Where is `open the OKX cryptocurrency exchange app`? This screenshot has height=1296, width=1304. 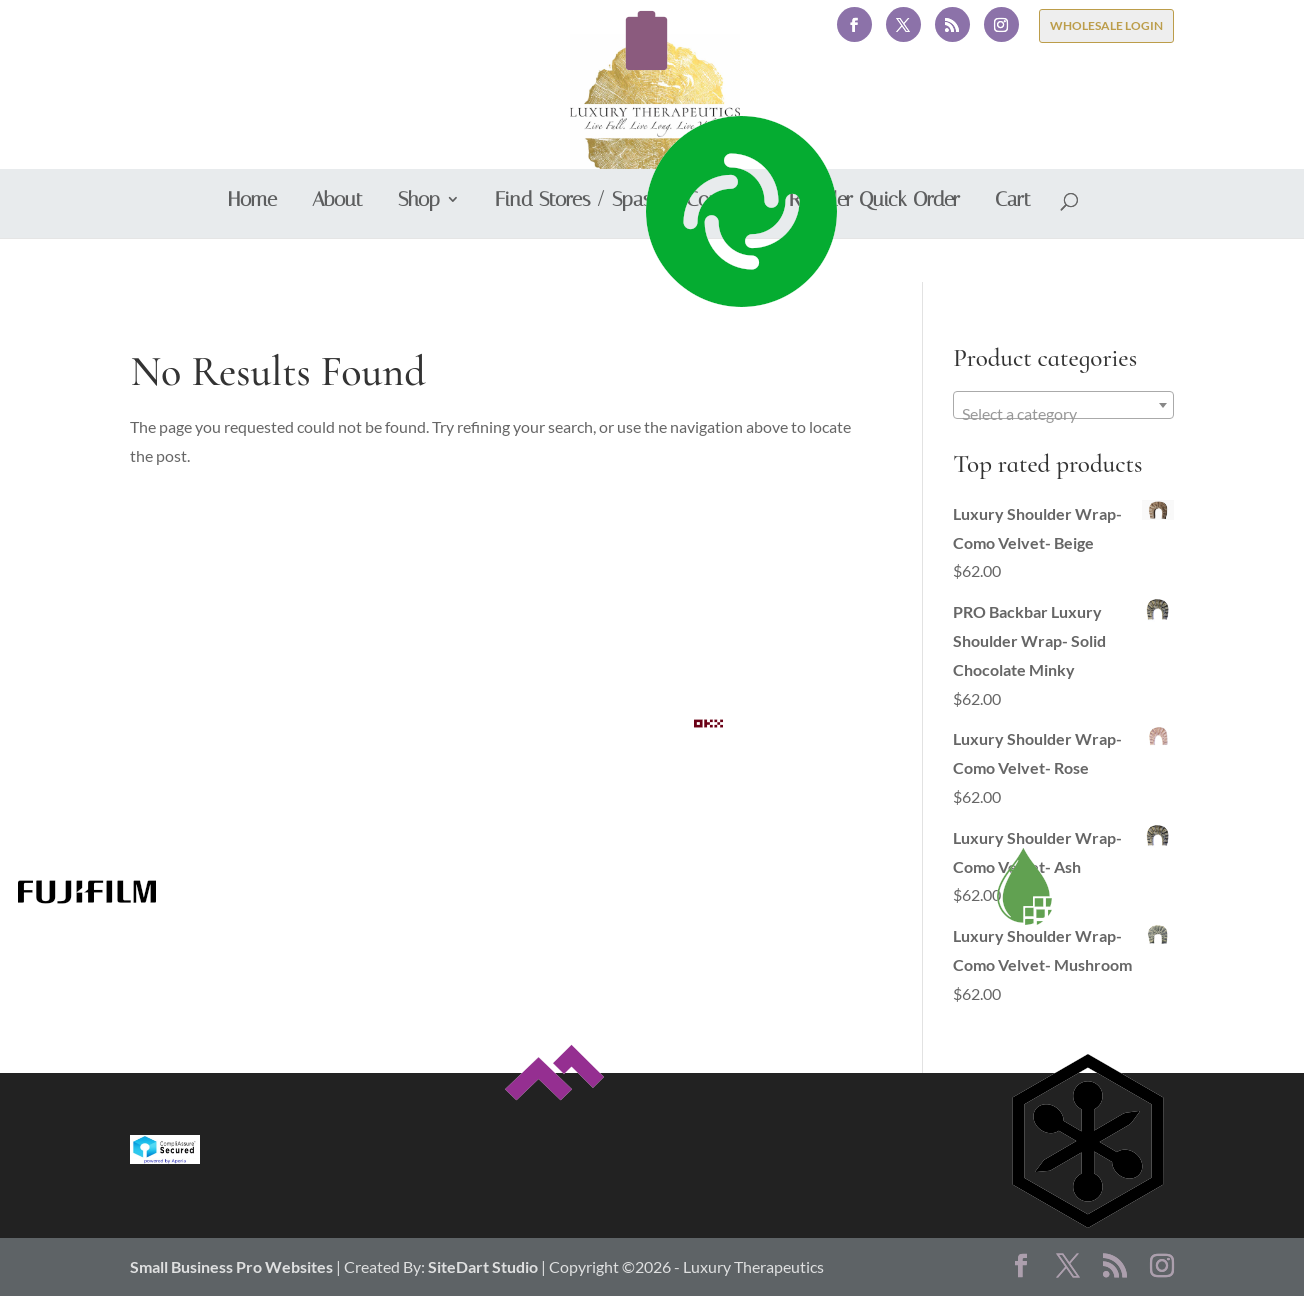
open the OKX cryptocurrency exchange app is located at coordinates (708, 723).